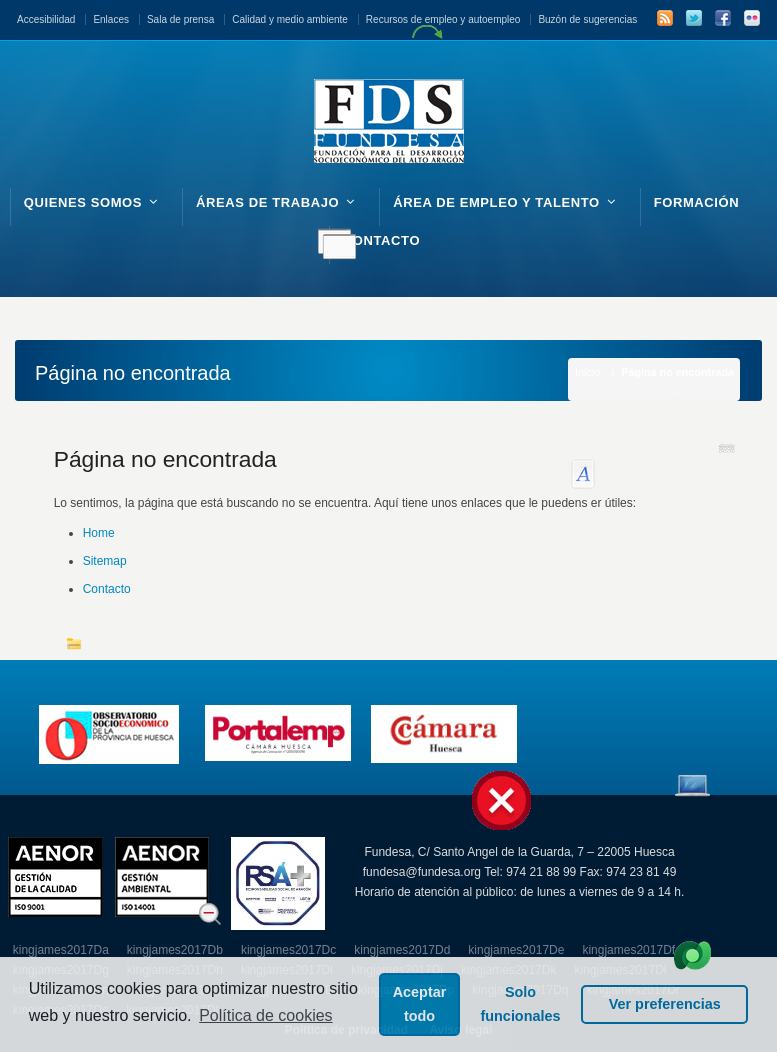  What do you see at coordinates (210, 914) in the screenshot?
I see `zoom out to see more content` at bounding box center [210, 914].